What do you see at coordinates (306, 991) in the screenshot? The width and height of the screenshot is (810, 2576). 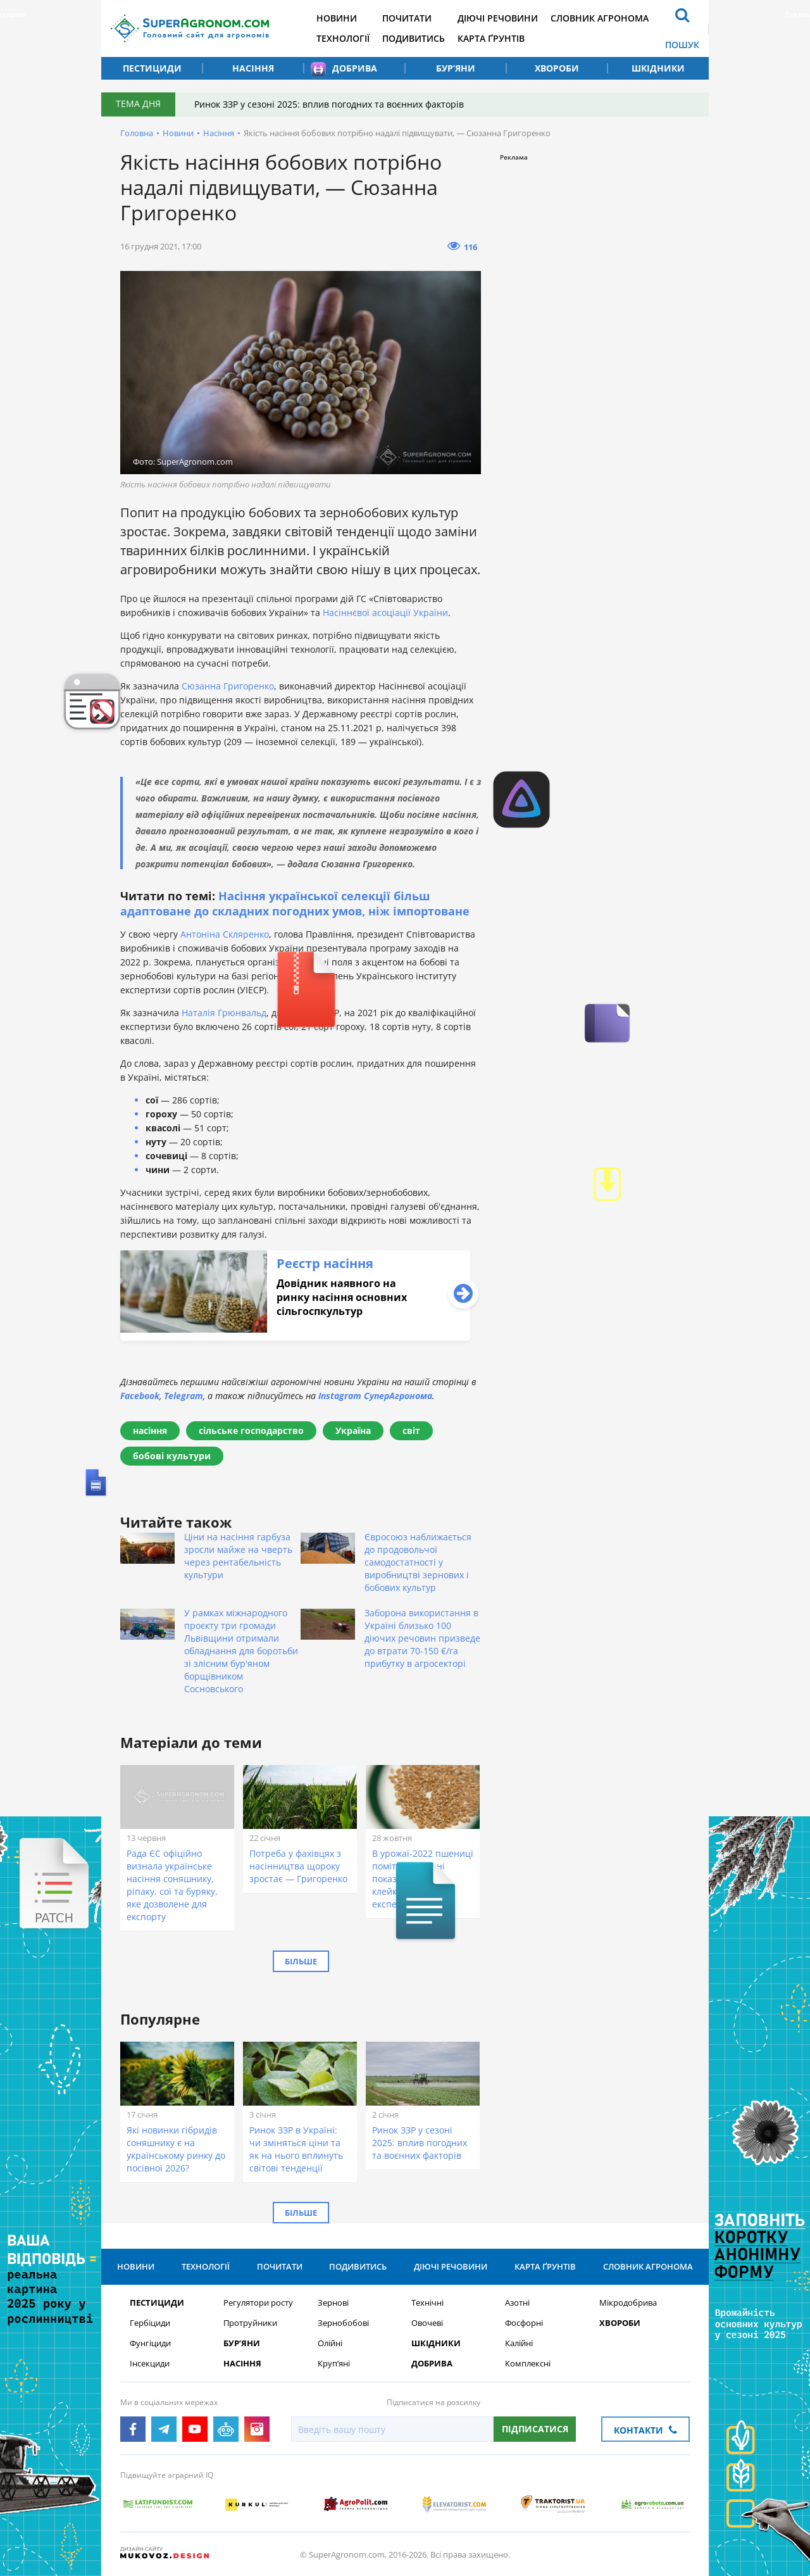 I see `a compressed tar archive file (.tar.z)` at bounding box center [306, 991].